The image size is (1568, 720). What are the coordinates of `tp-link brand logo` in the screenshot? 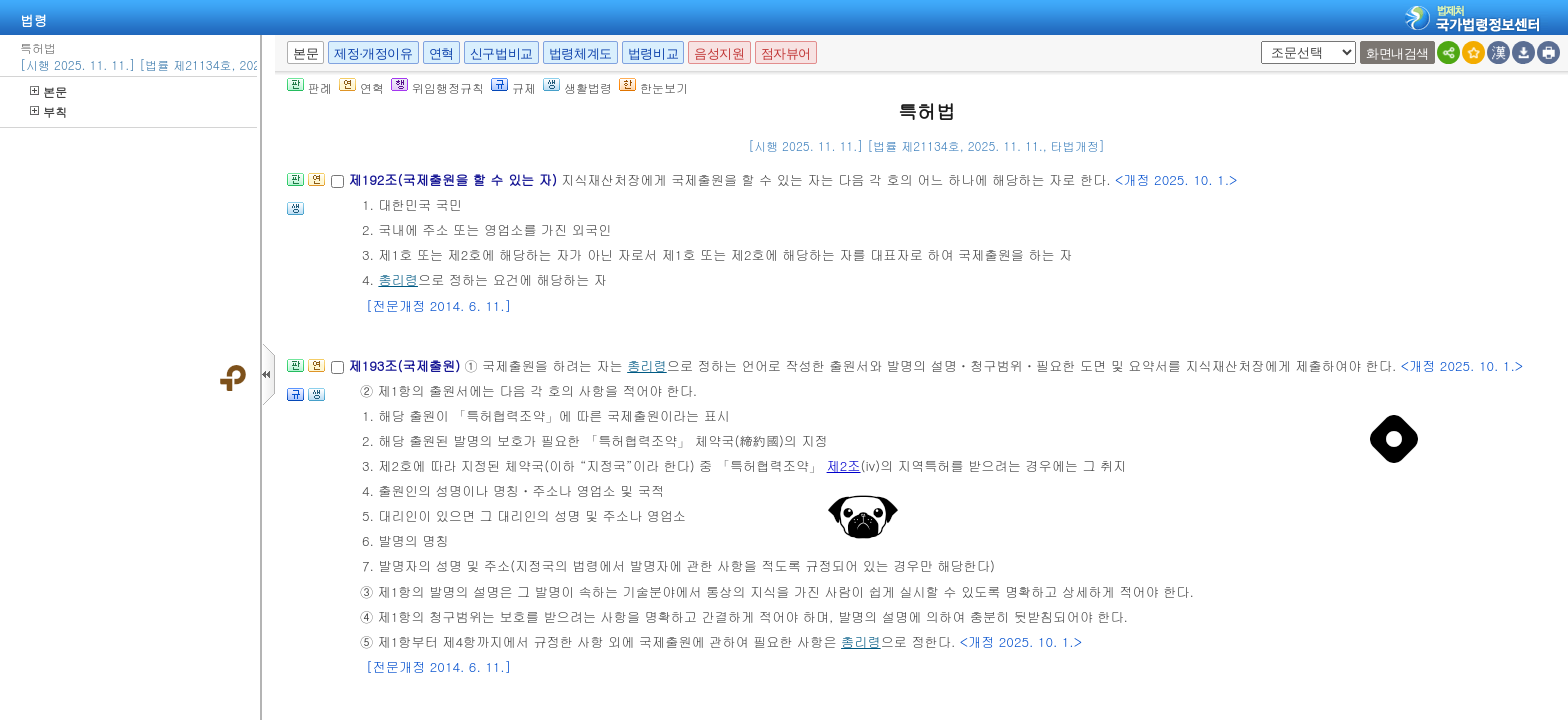 It's located at (233, 378).